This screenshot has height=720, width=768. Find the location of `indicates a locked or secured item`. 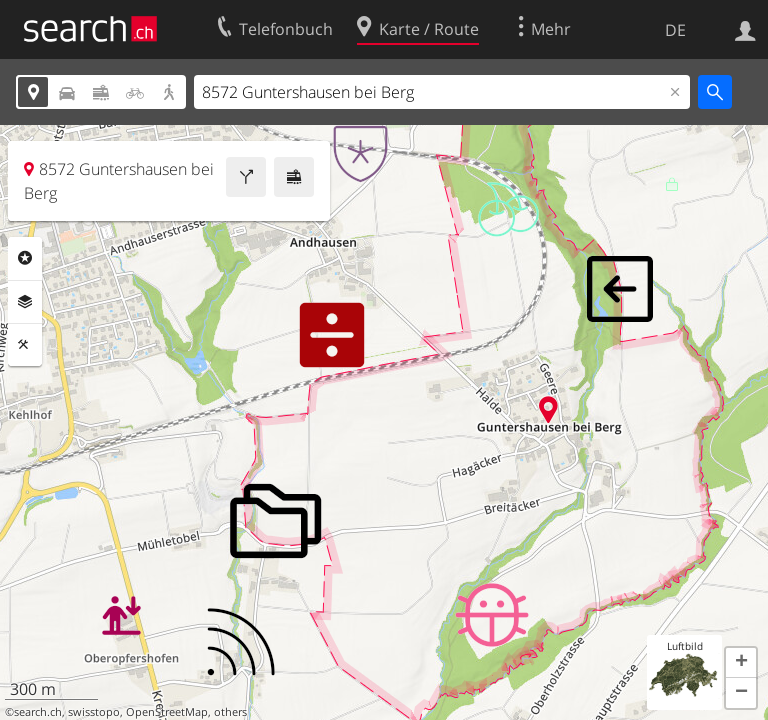

indicates a locked or secured item is located at coordinates (672, 185).